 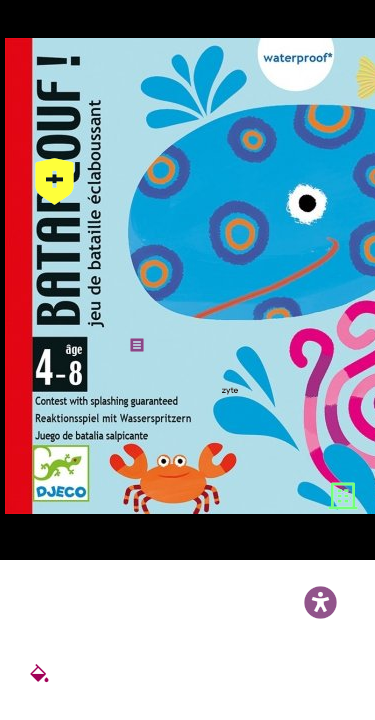 What do you see at coordinates (343, 496) in the screenshot?
I see `view building or office location` at bounding box center [343, 496].